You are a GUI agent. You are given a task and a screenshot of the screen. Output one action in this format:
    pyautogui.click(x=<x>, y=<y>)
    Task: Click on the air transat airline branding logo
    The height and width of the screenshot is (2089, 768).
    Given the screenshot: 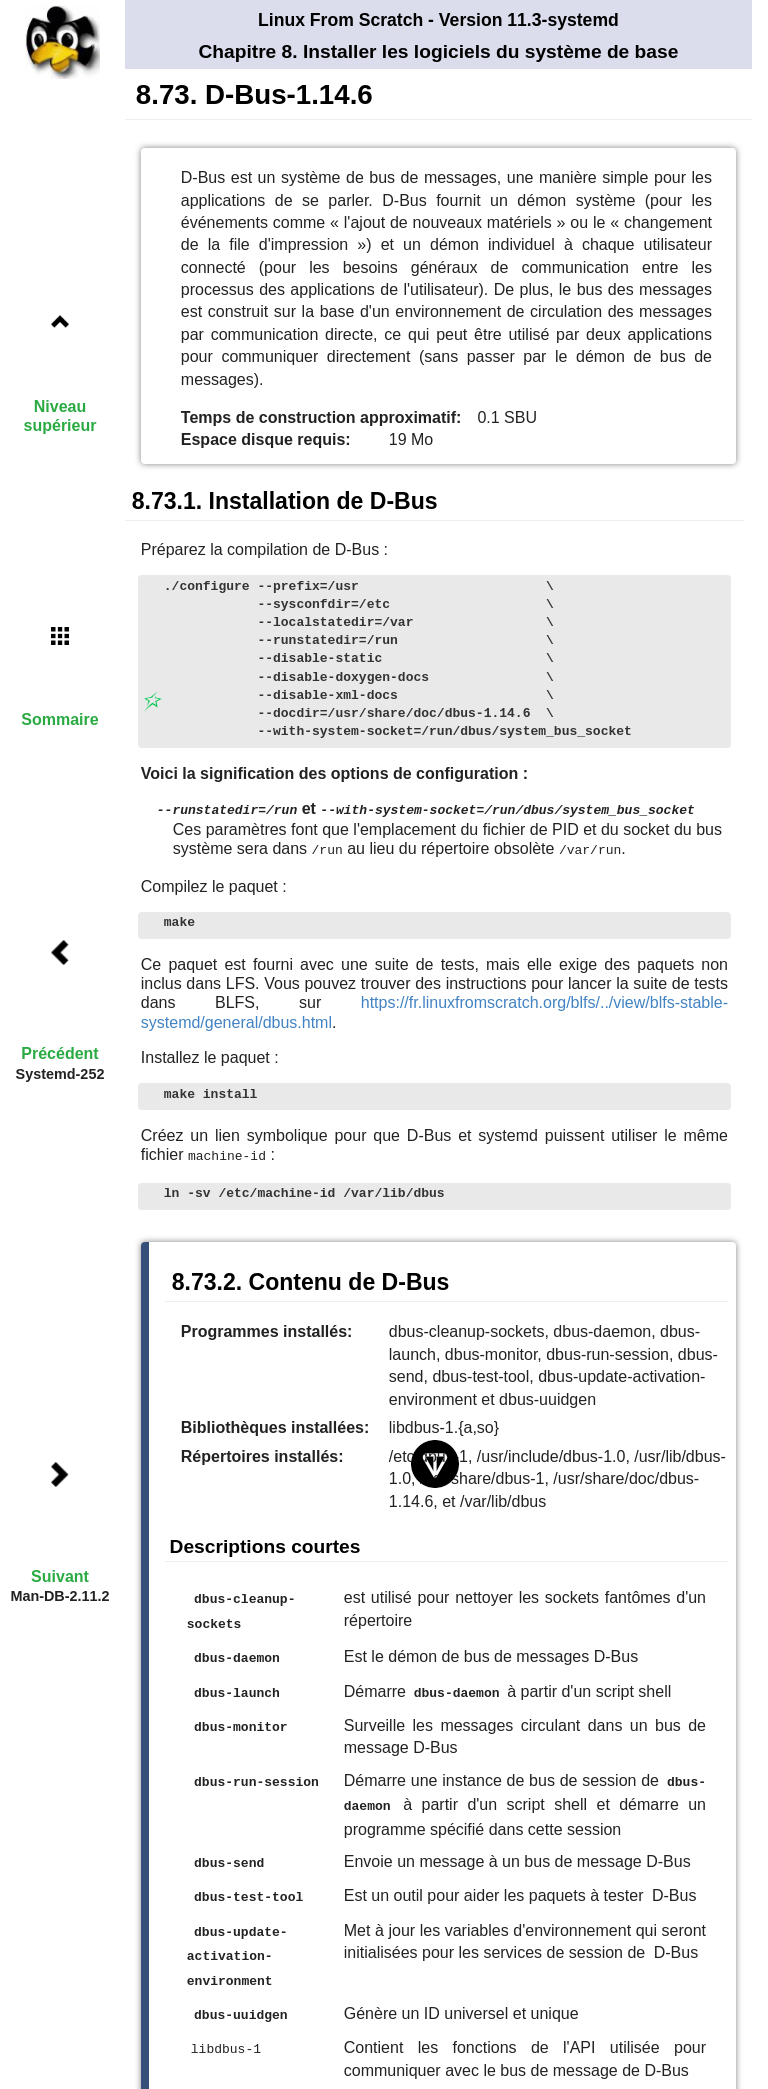 What is the action you would take?
    pyautogui.click(x=153, y=702)
    